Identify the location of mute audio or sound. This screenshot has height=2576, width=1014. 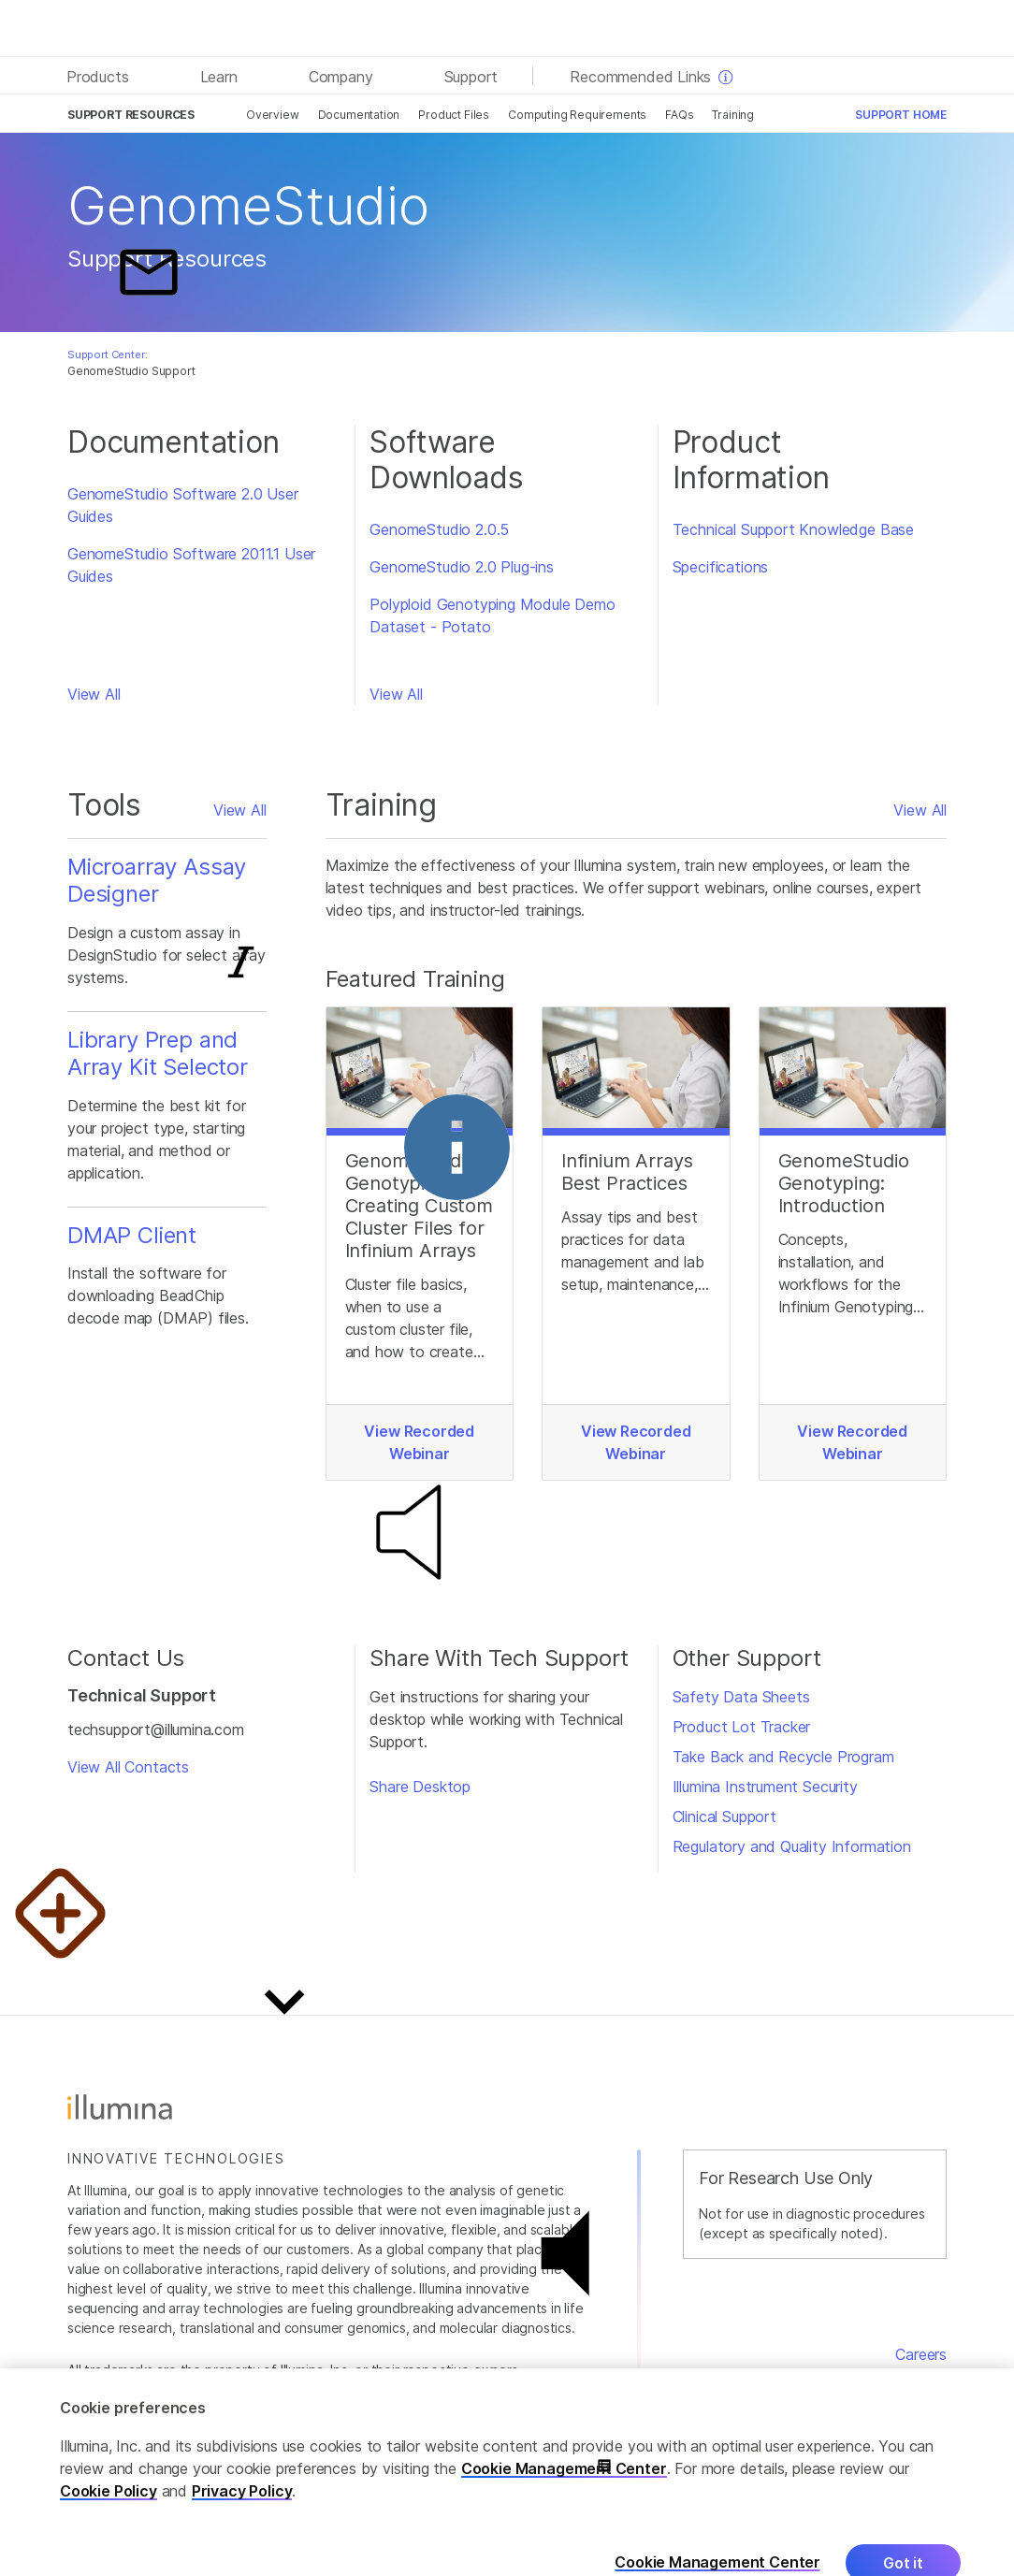
(568, 2253).